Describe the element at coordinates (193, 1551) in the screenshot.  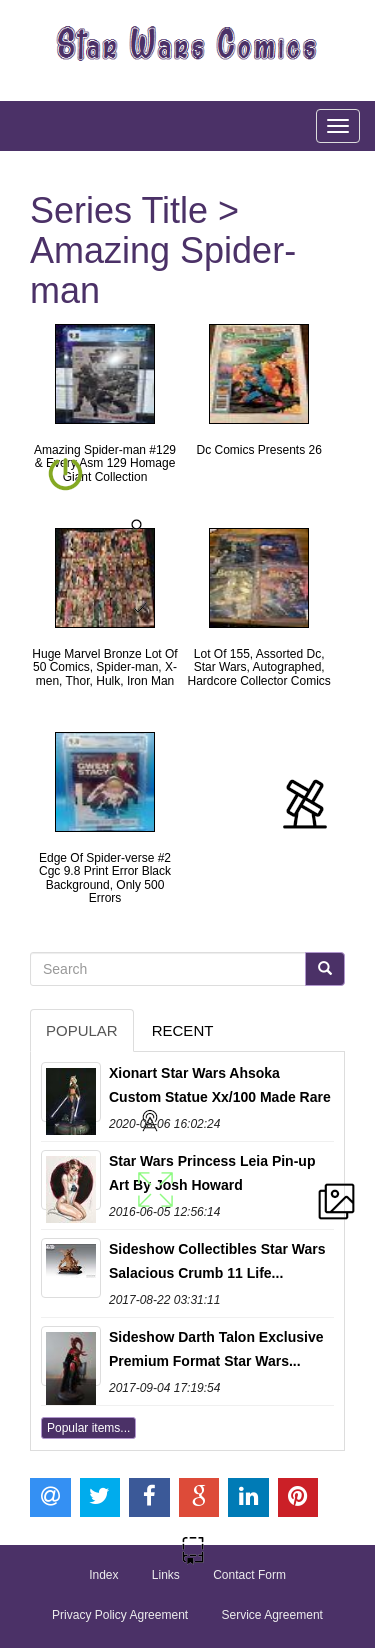
I see `create a new repository from a template` at that location.